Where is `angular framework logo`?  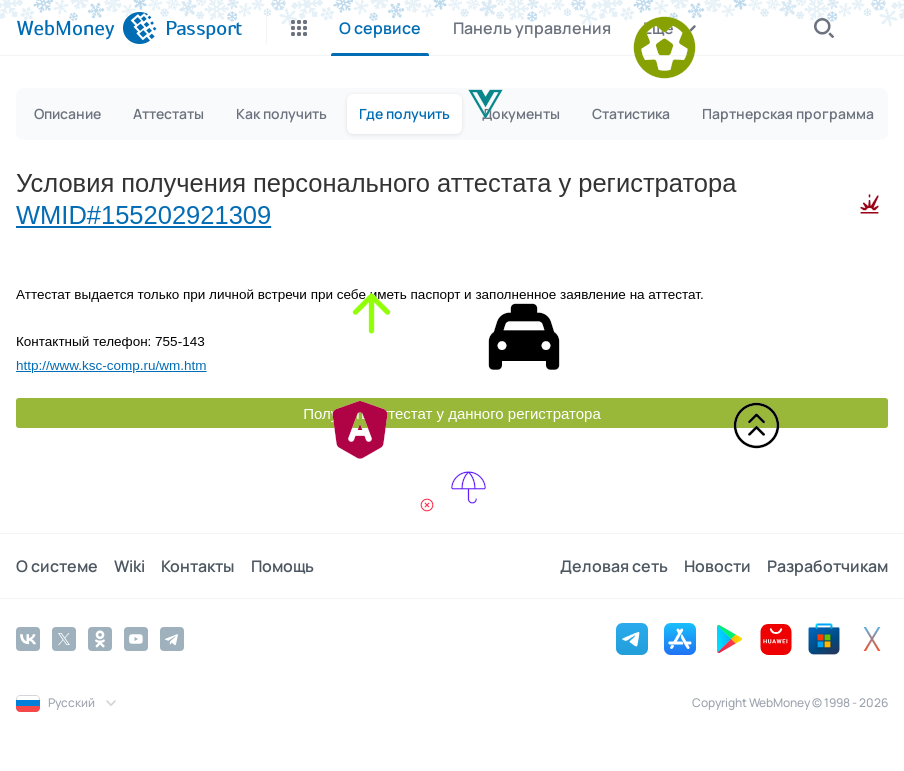
angular framework logo is located at coordinates (360, 430).